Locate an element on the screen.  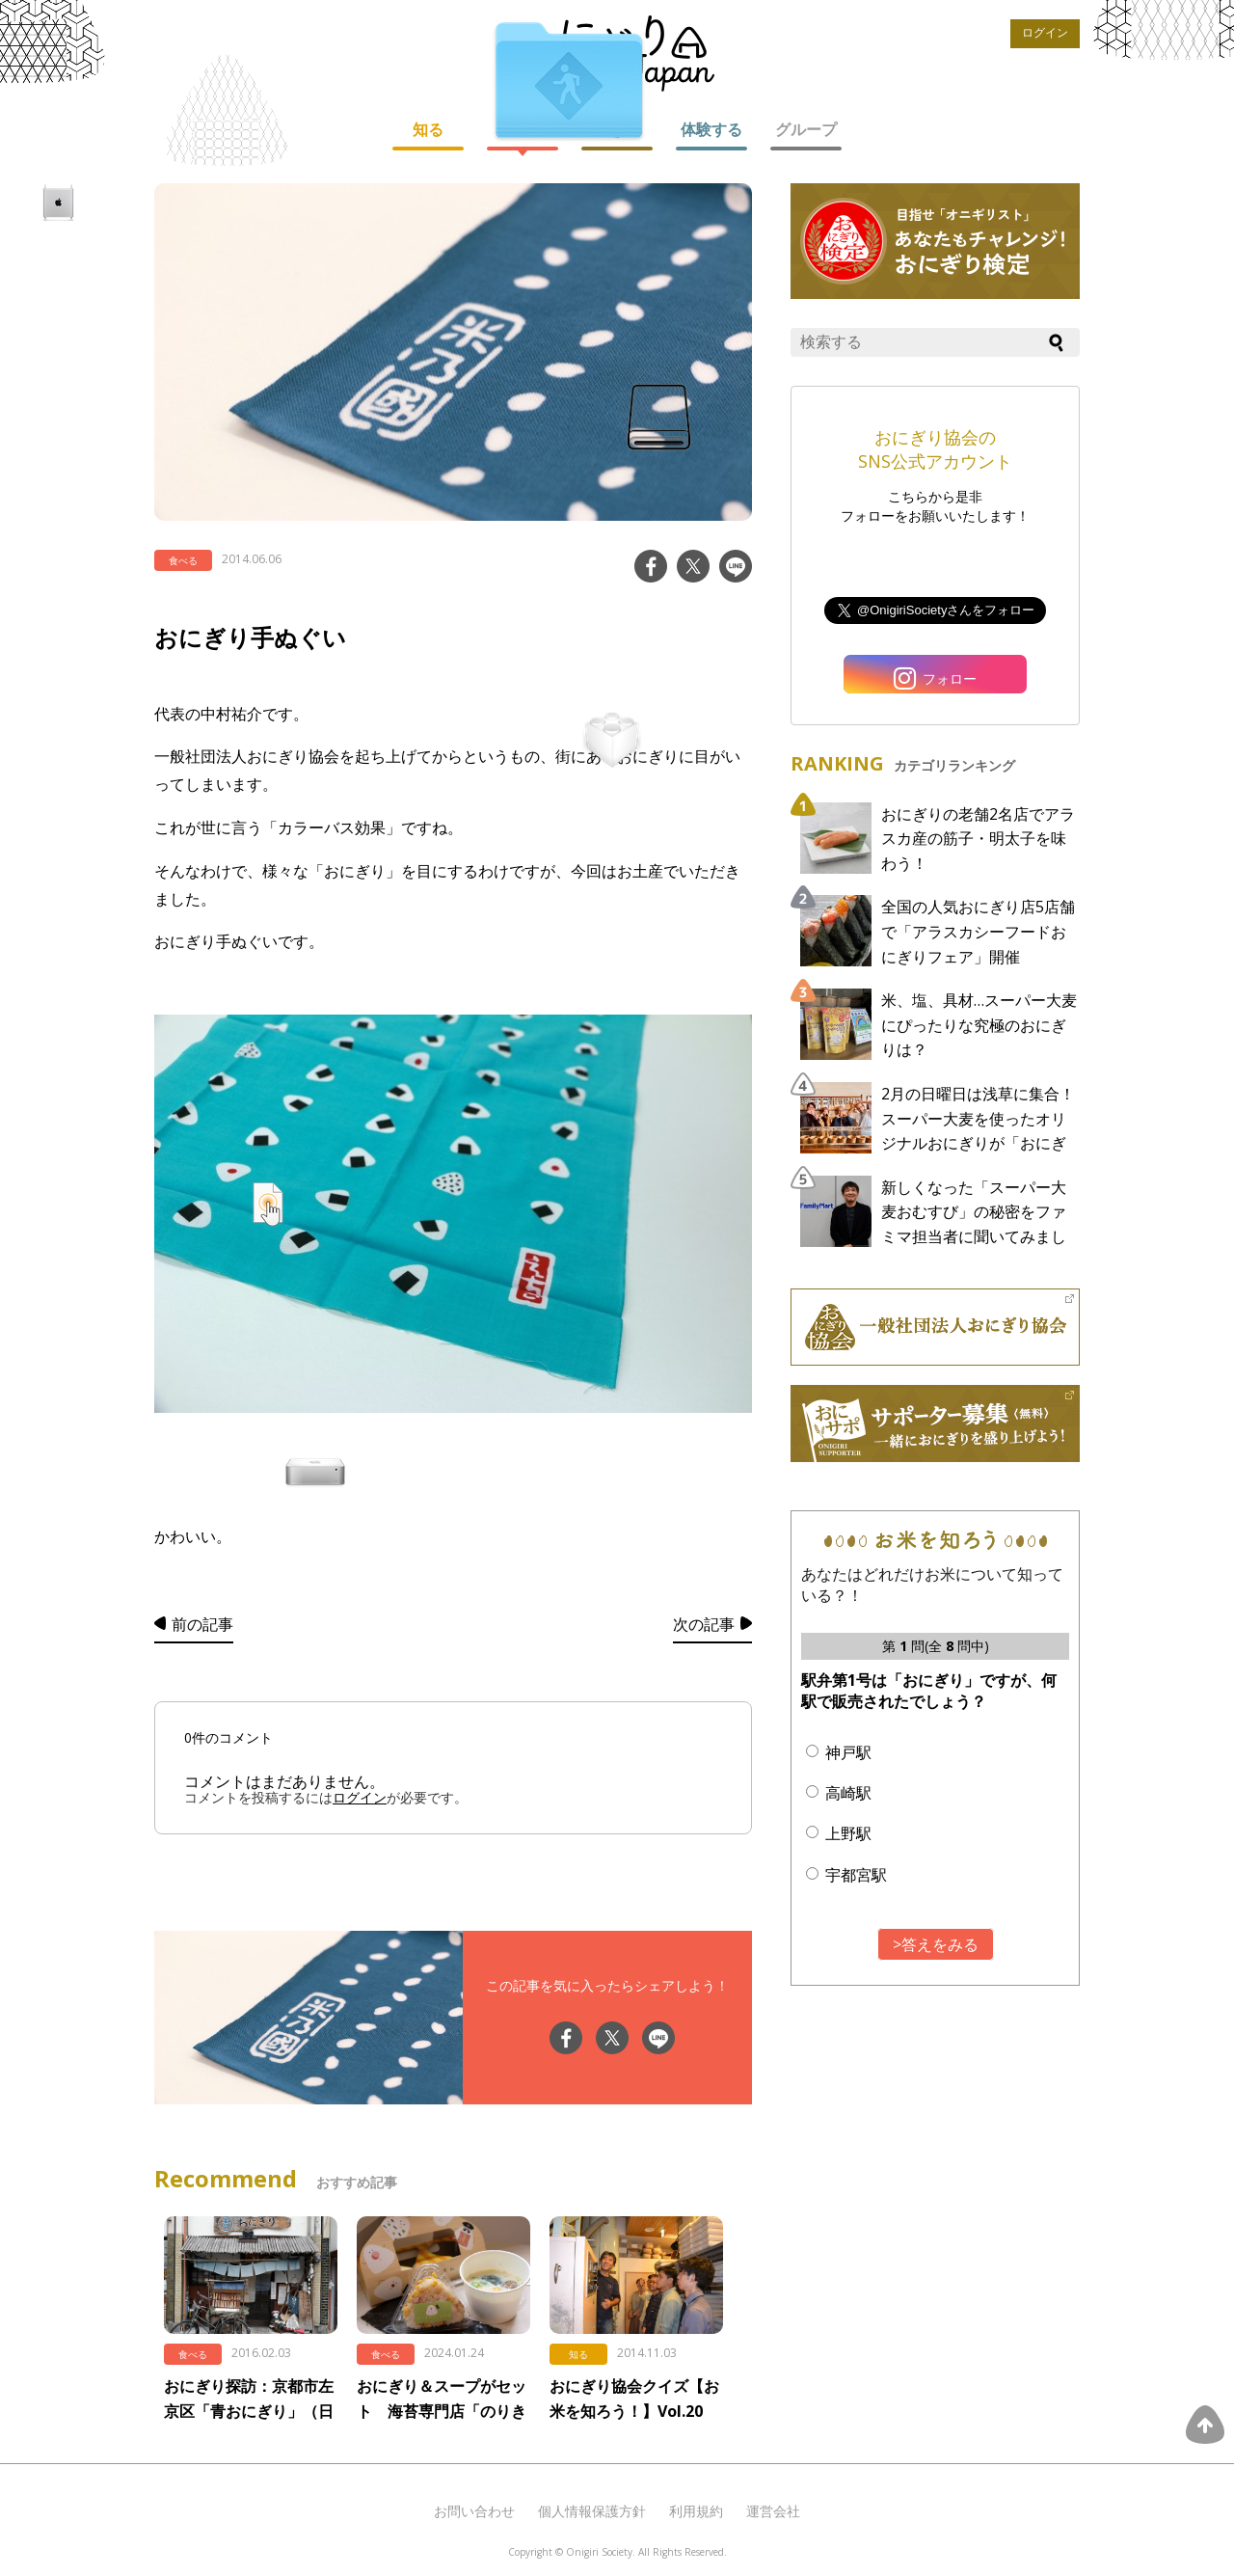
mac mini server device is located at coordinates (315, 1467).